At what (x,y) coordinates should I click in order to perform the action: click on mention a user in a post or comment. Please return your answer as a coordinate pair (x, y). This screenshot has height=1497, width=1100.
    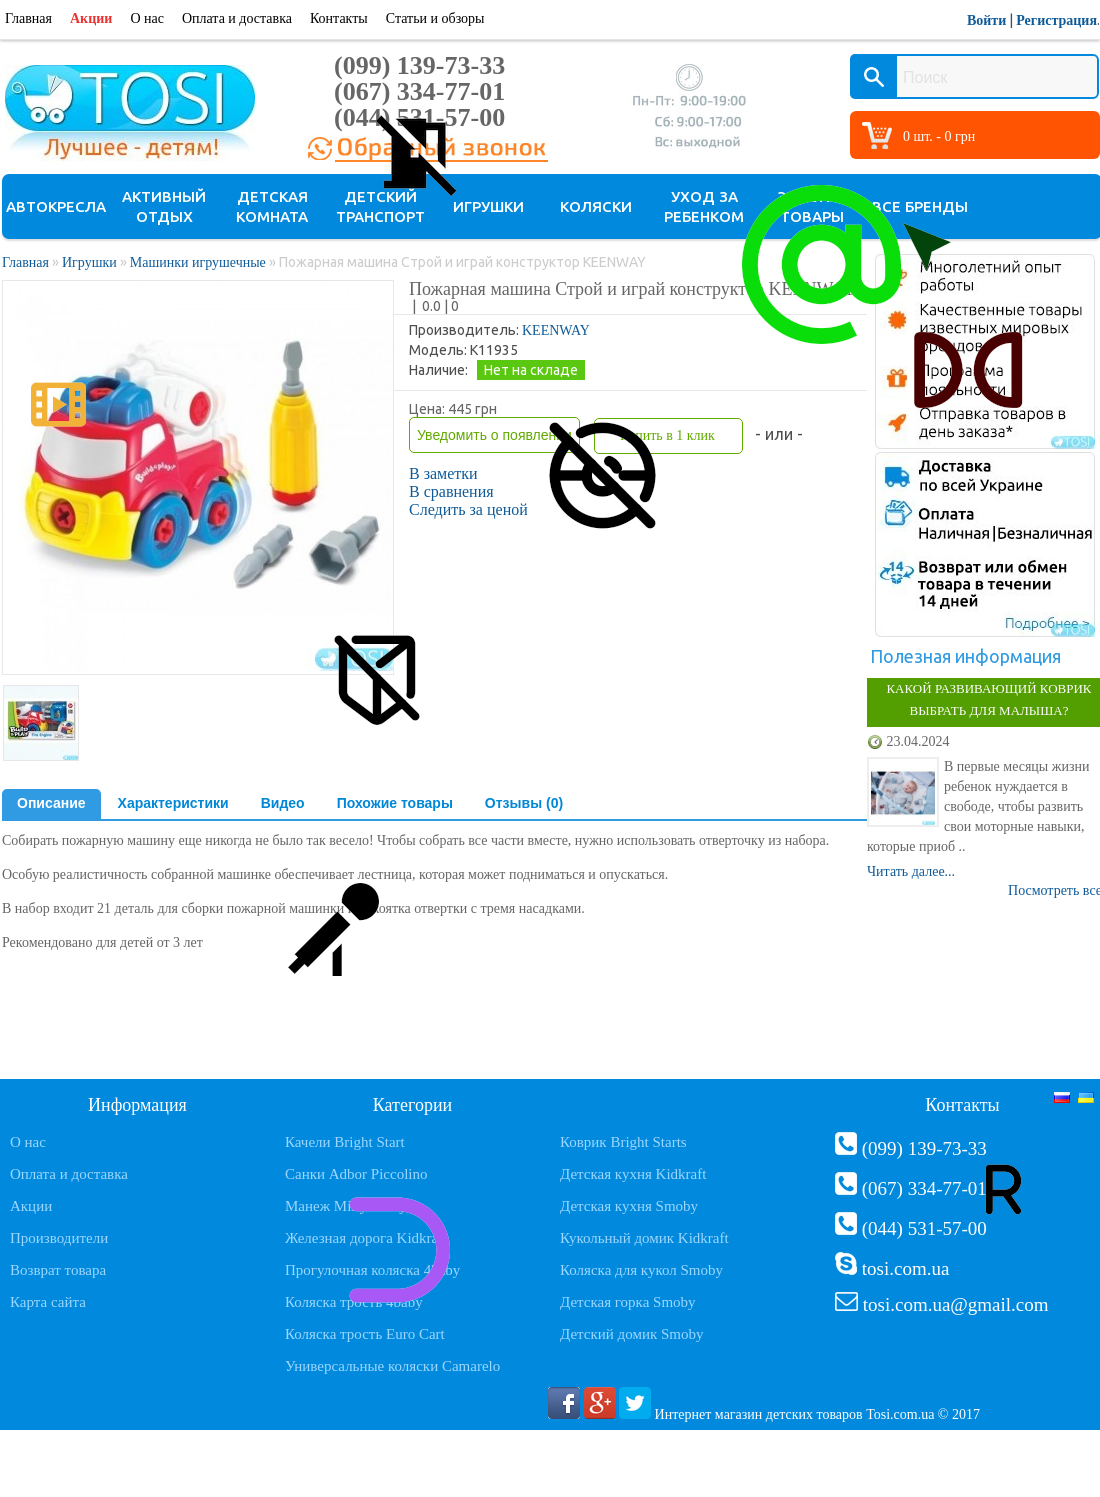
    Looking at the image, I should click on (821, 264).